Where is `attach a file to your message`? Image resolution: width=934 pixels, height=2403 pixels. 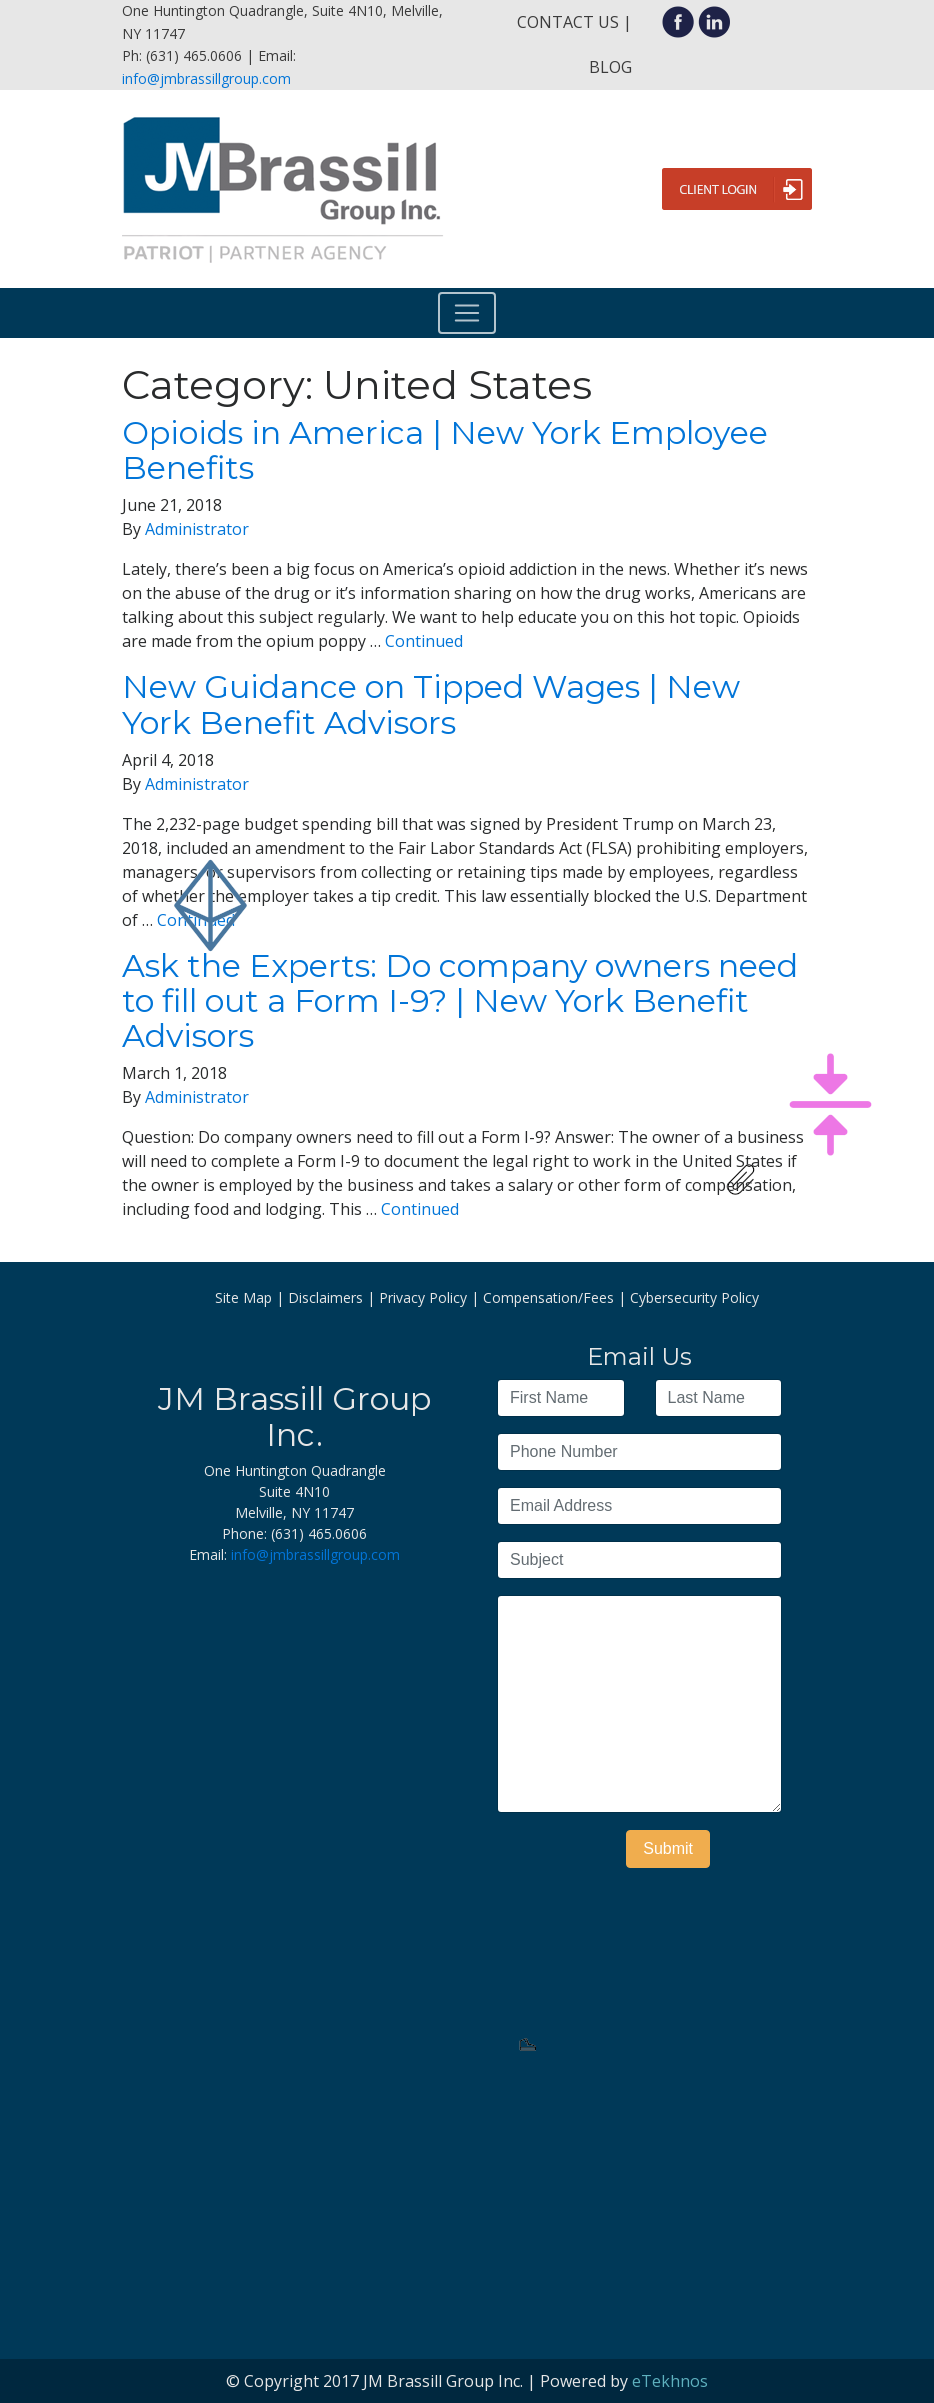
attach a file to your message is located at coordinates (741, 1179).